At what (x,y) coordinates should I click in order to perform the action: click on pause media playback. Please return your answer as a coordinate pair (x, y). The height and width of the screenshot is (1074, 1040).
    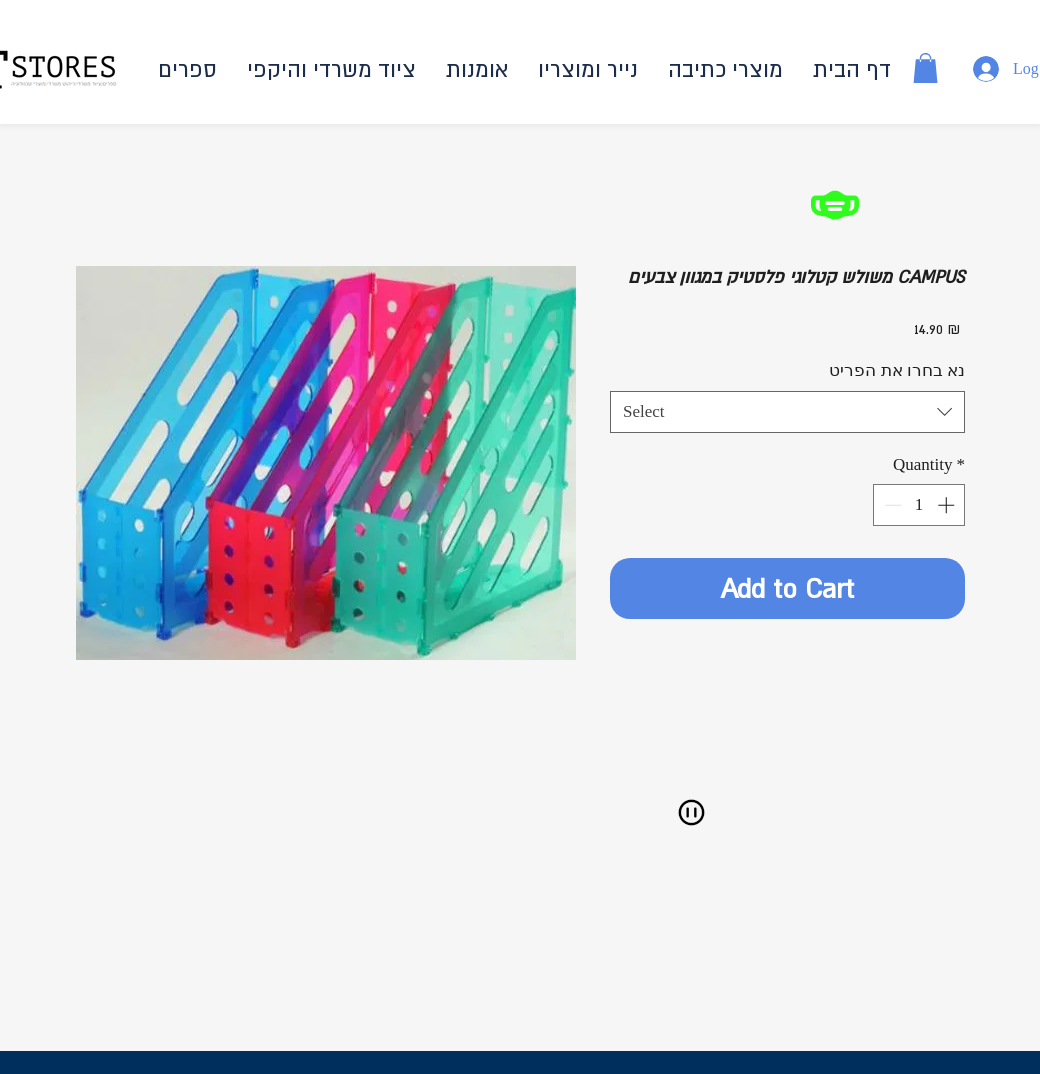
    Looking at the image, I should click on (691, 812).